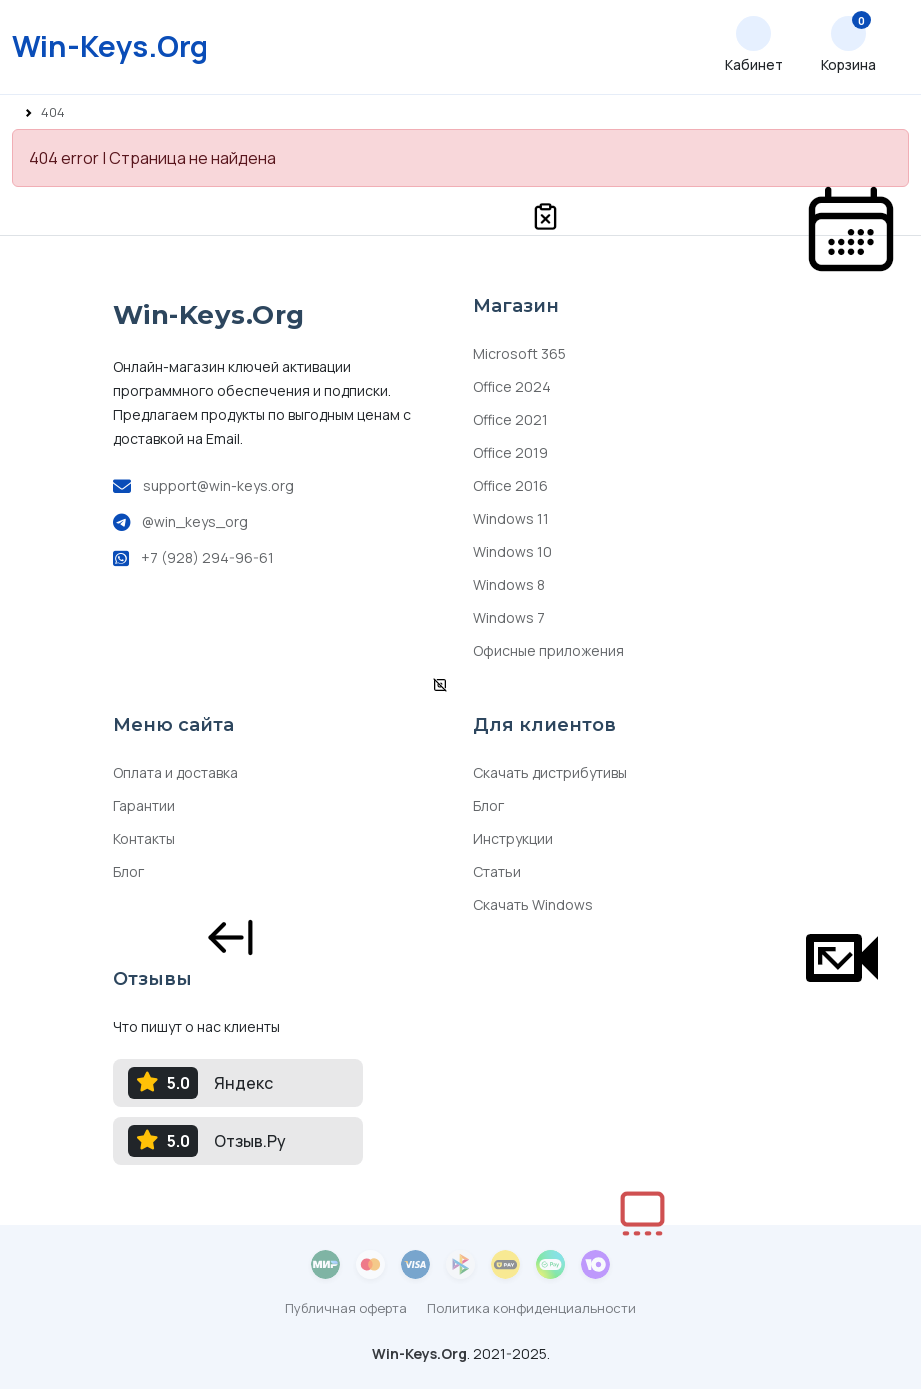 The width and height of the screenshot is (921, 1389). I want to click on view gallery in thumbnail grid mode, so click(642, 1213).